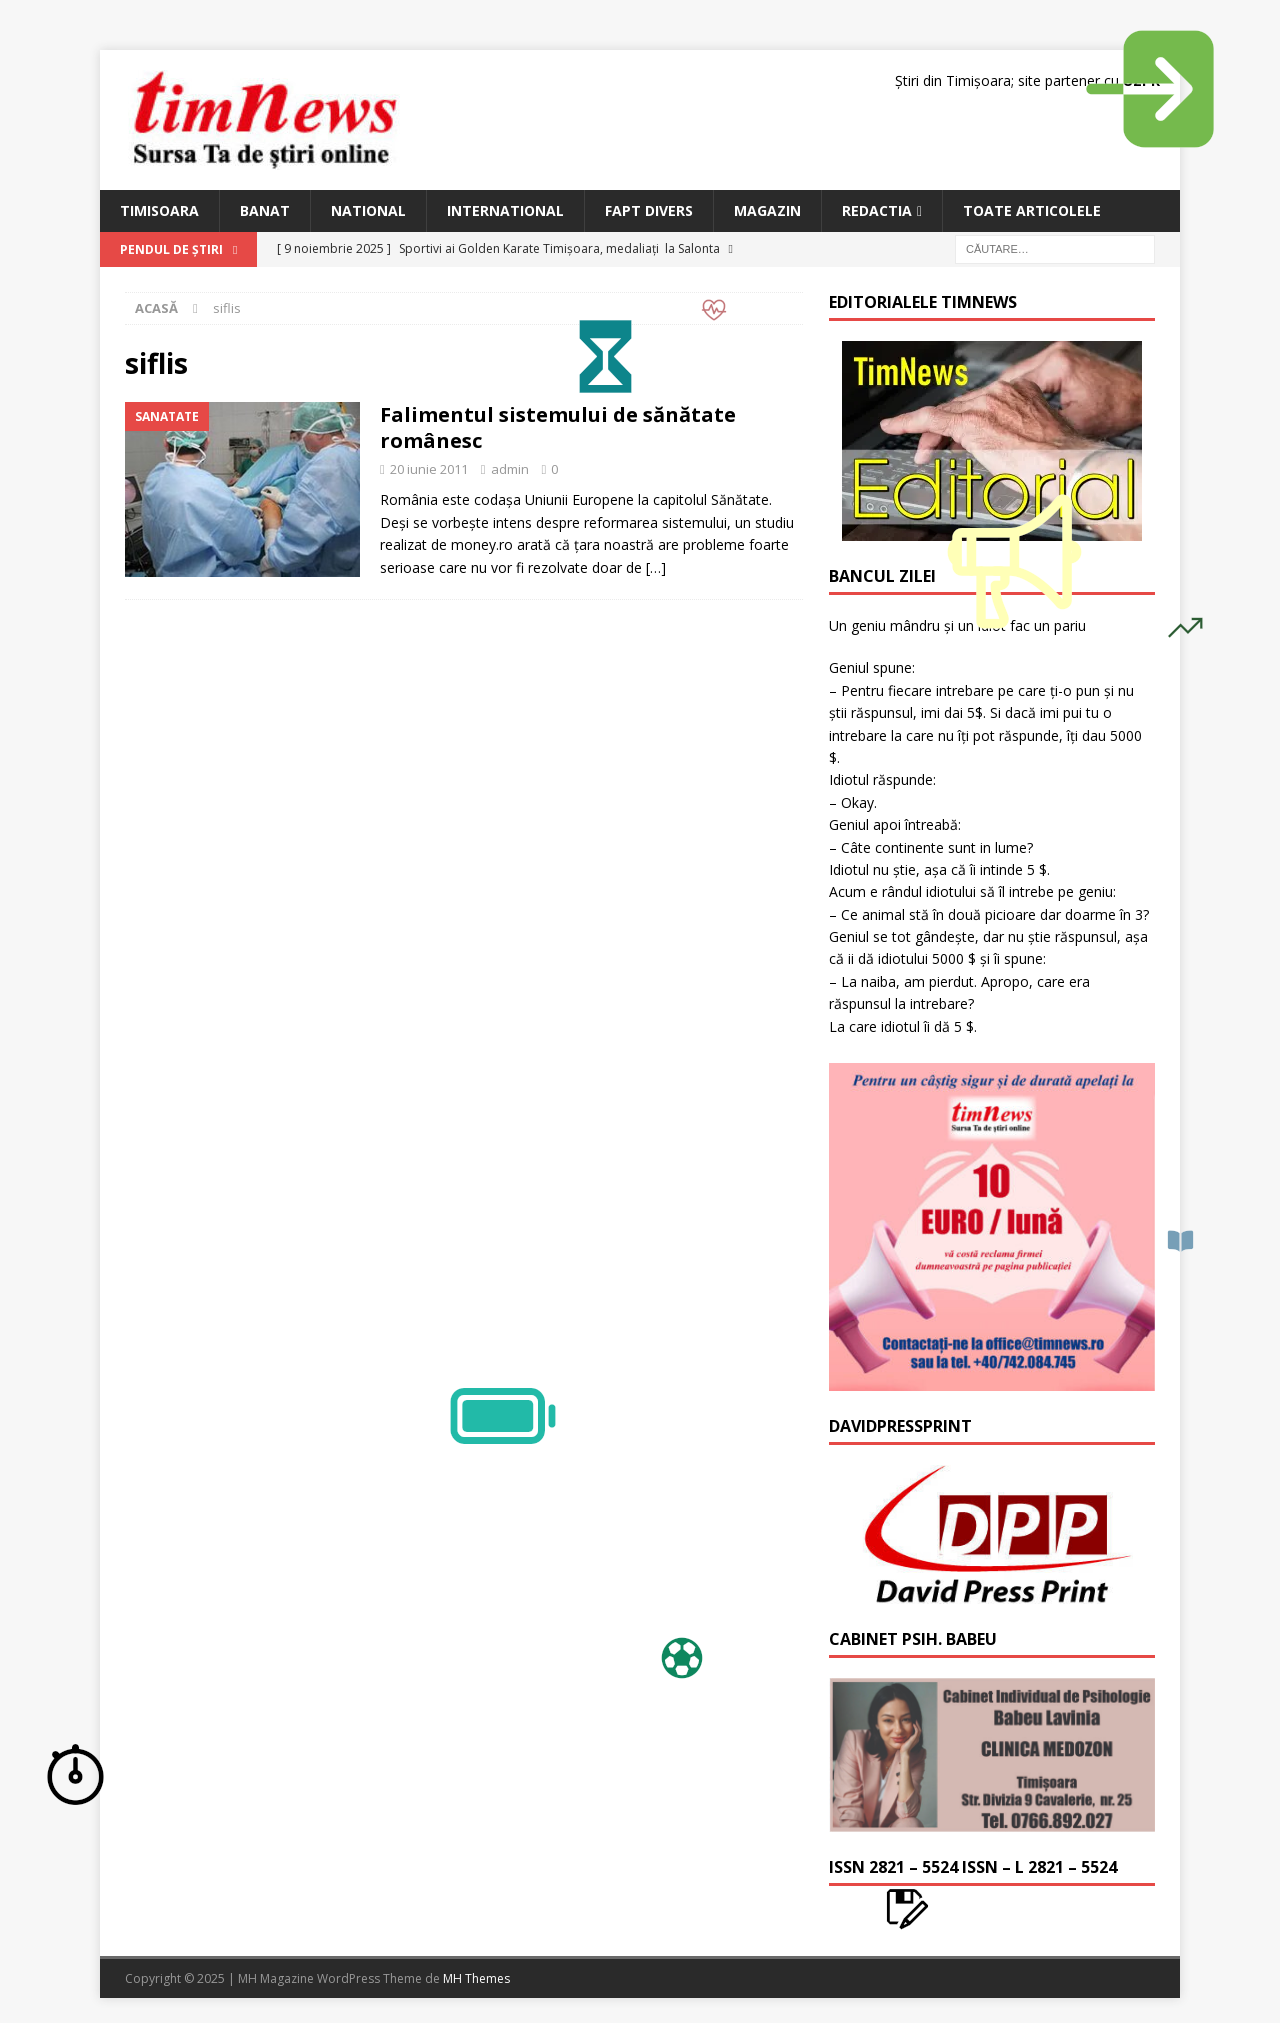 The height and width of the screenshot is (2023, 1280). I want to click on indicates battery is fully charged, so click(503, 1416).